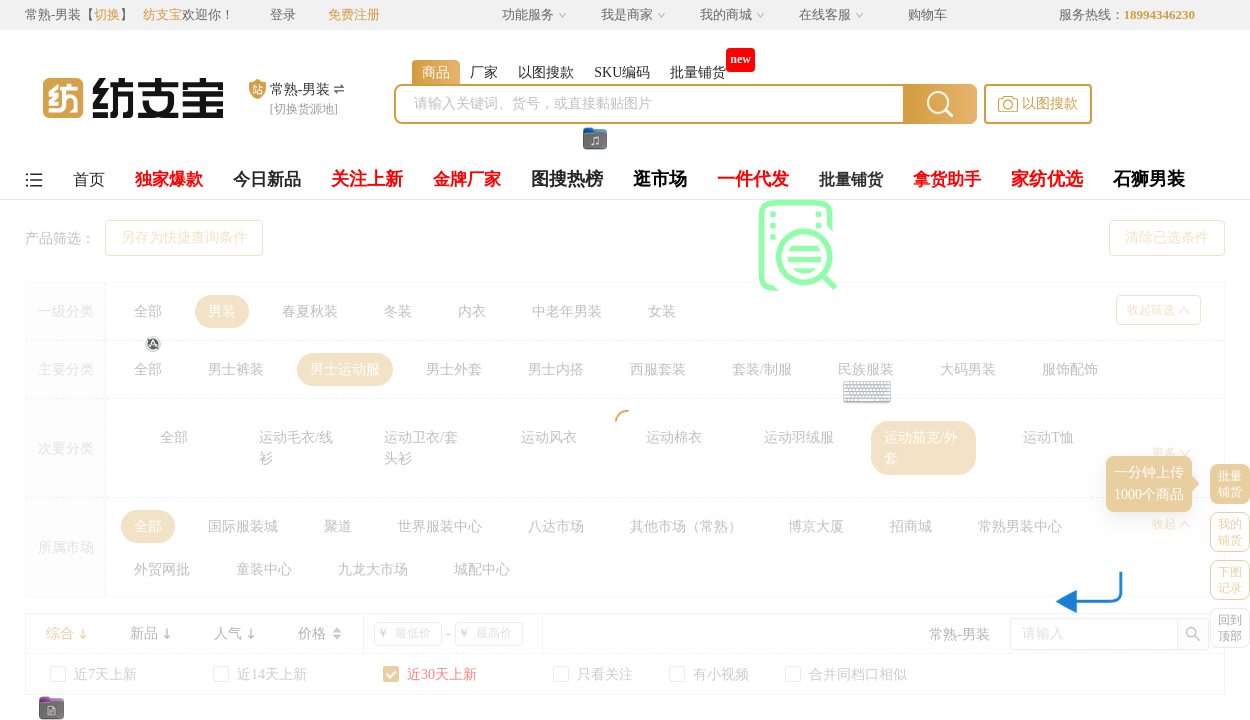 The width and height of the screenshot is (1250, 720). I want to click on reply to an email message, so click(1088, 592).